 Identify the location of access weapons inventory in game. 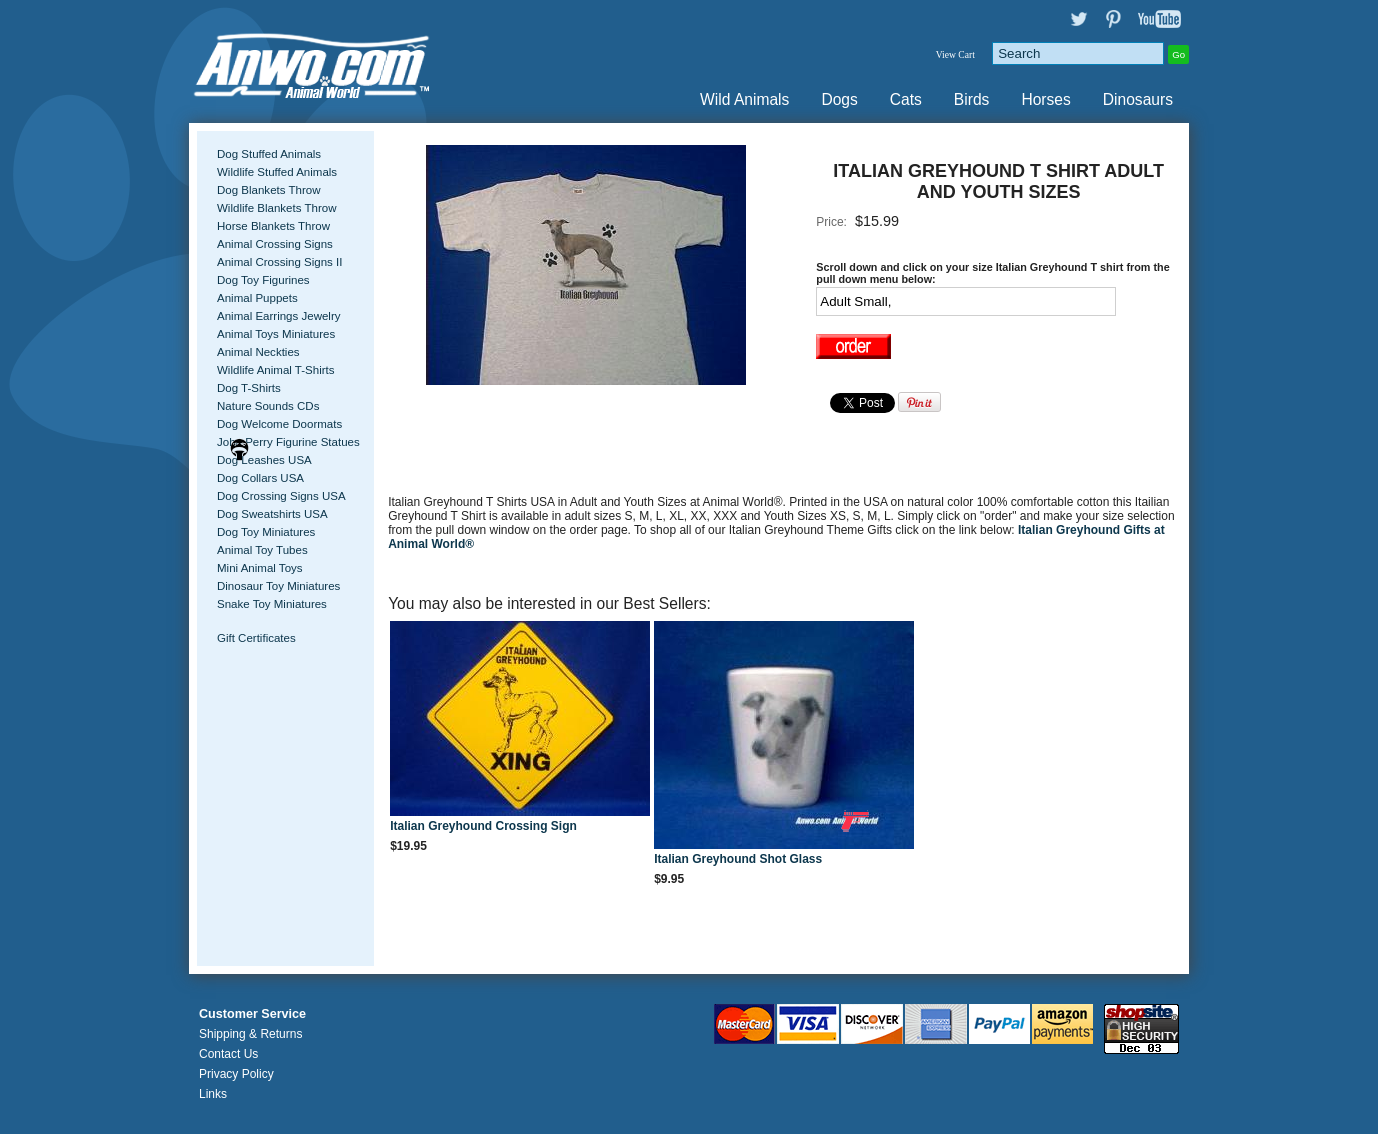
(855, 821).